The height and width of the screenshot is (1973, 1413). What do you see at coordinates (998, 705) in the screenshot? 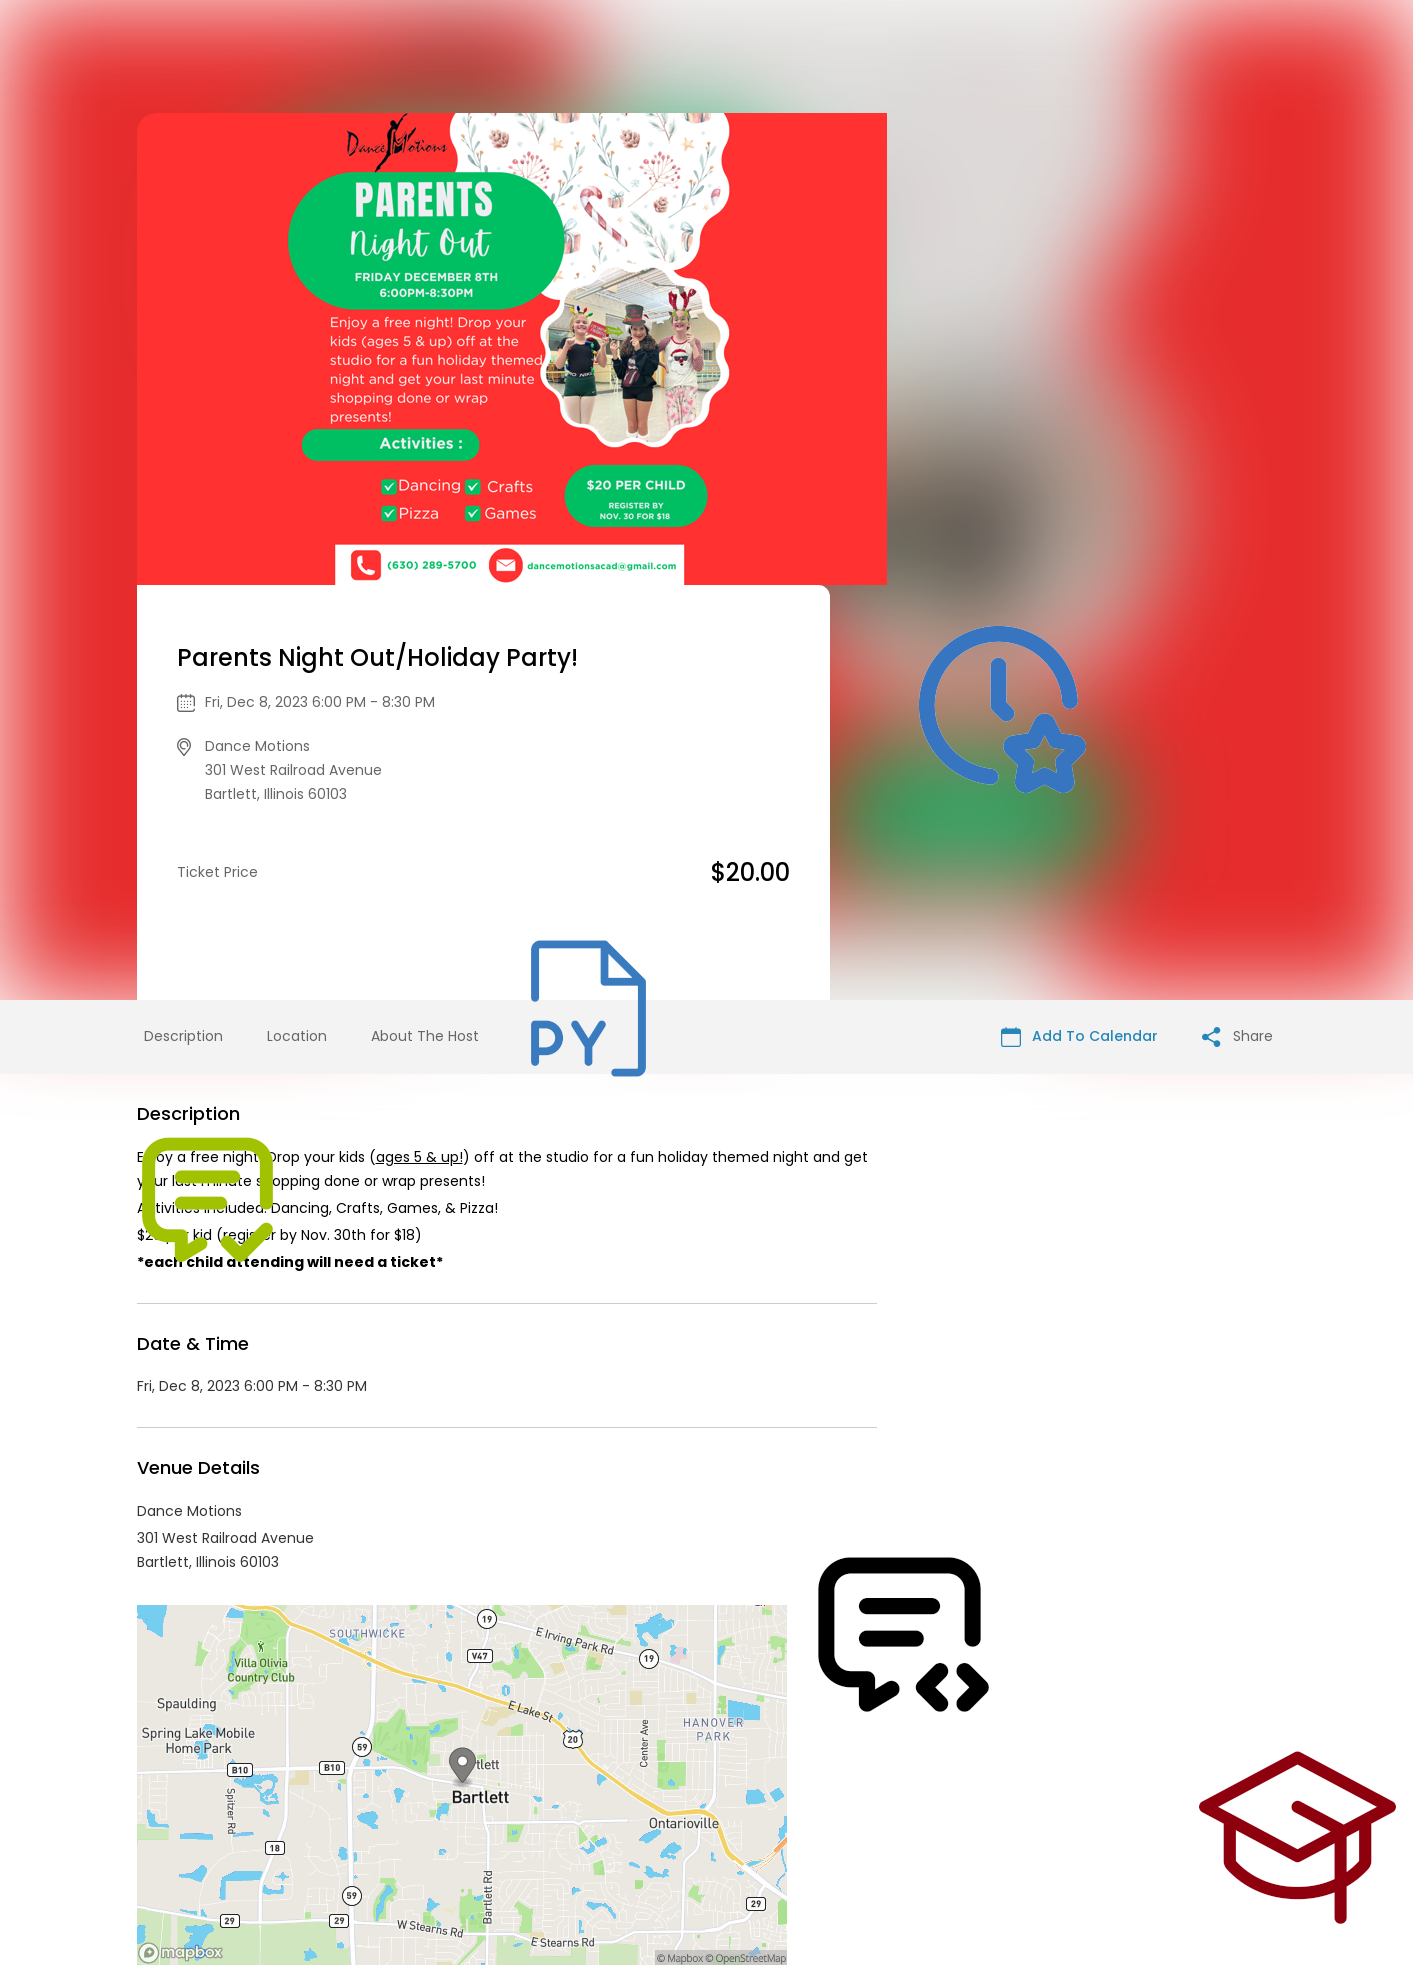
I see `add event to favorites` at bounding box center [998, 705].